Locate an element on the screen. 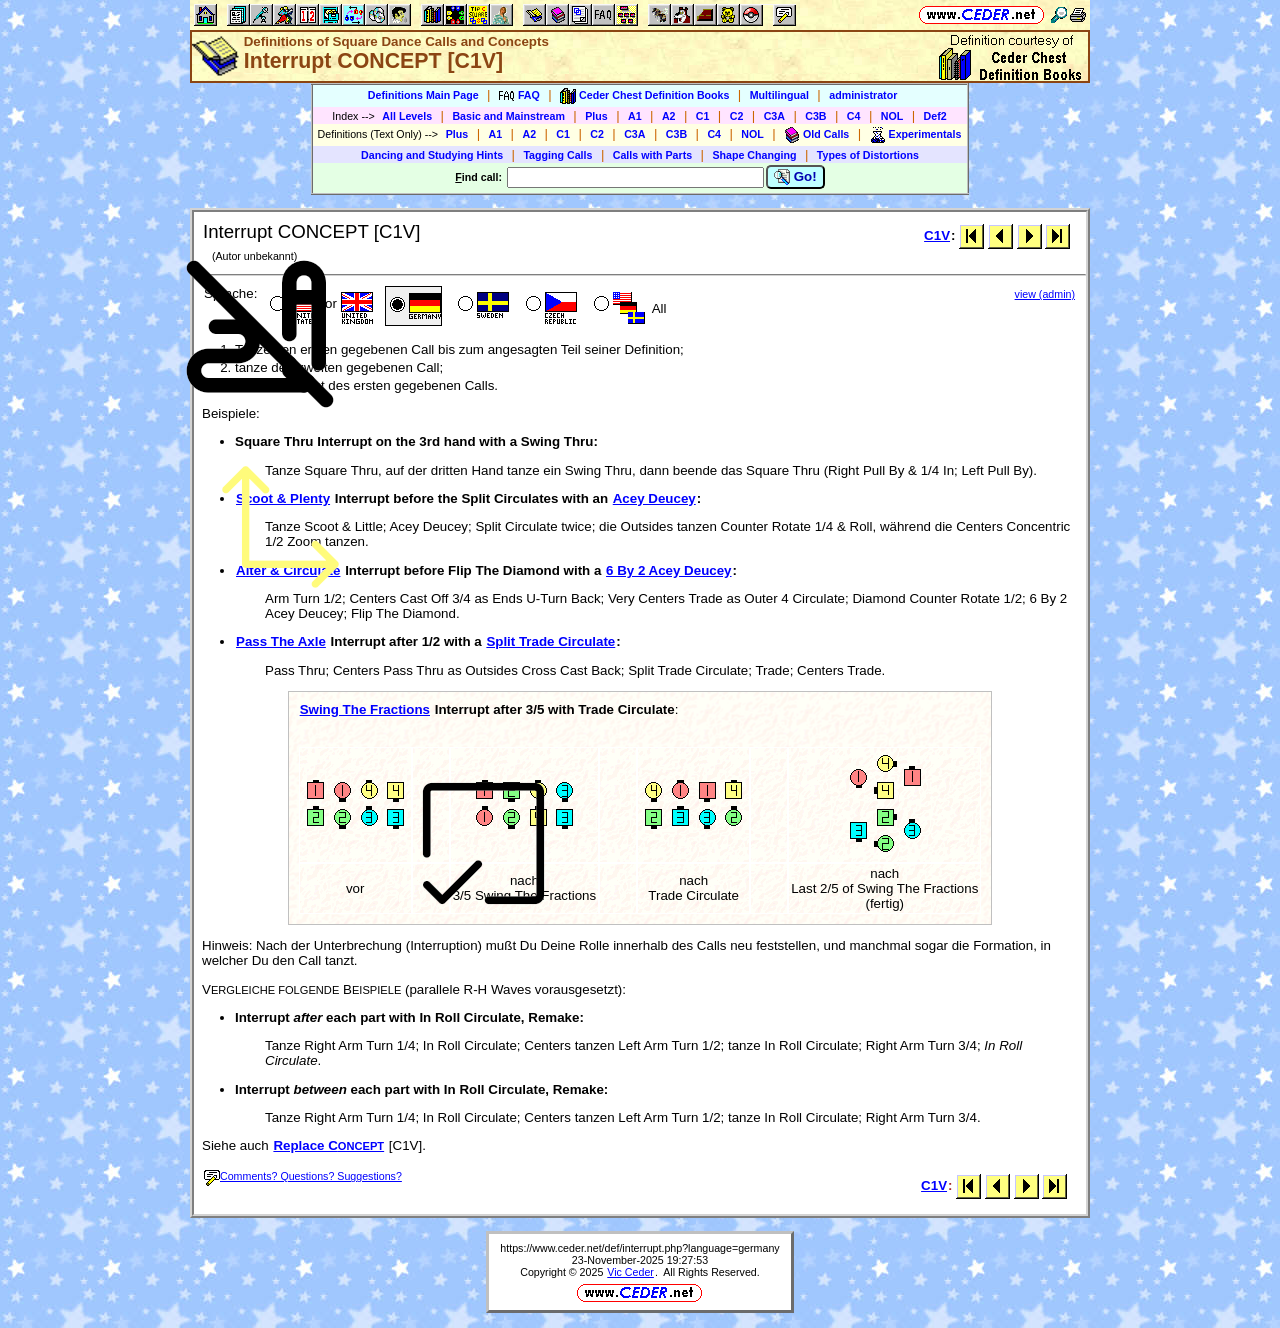 This screenshot has height=1328, width=1280. vector path or directional control point is located at coordinates (275, 524).